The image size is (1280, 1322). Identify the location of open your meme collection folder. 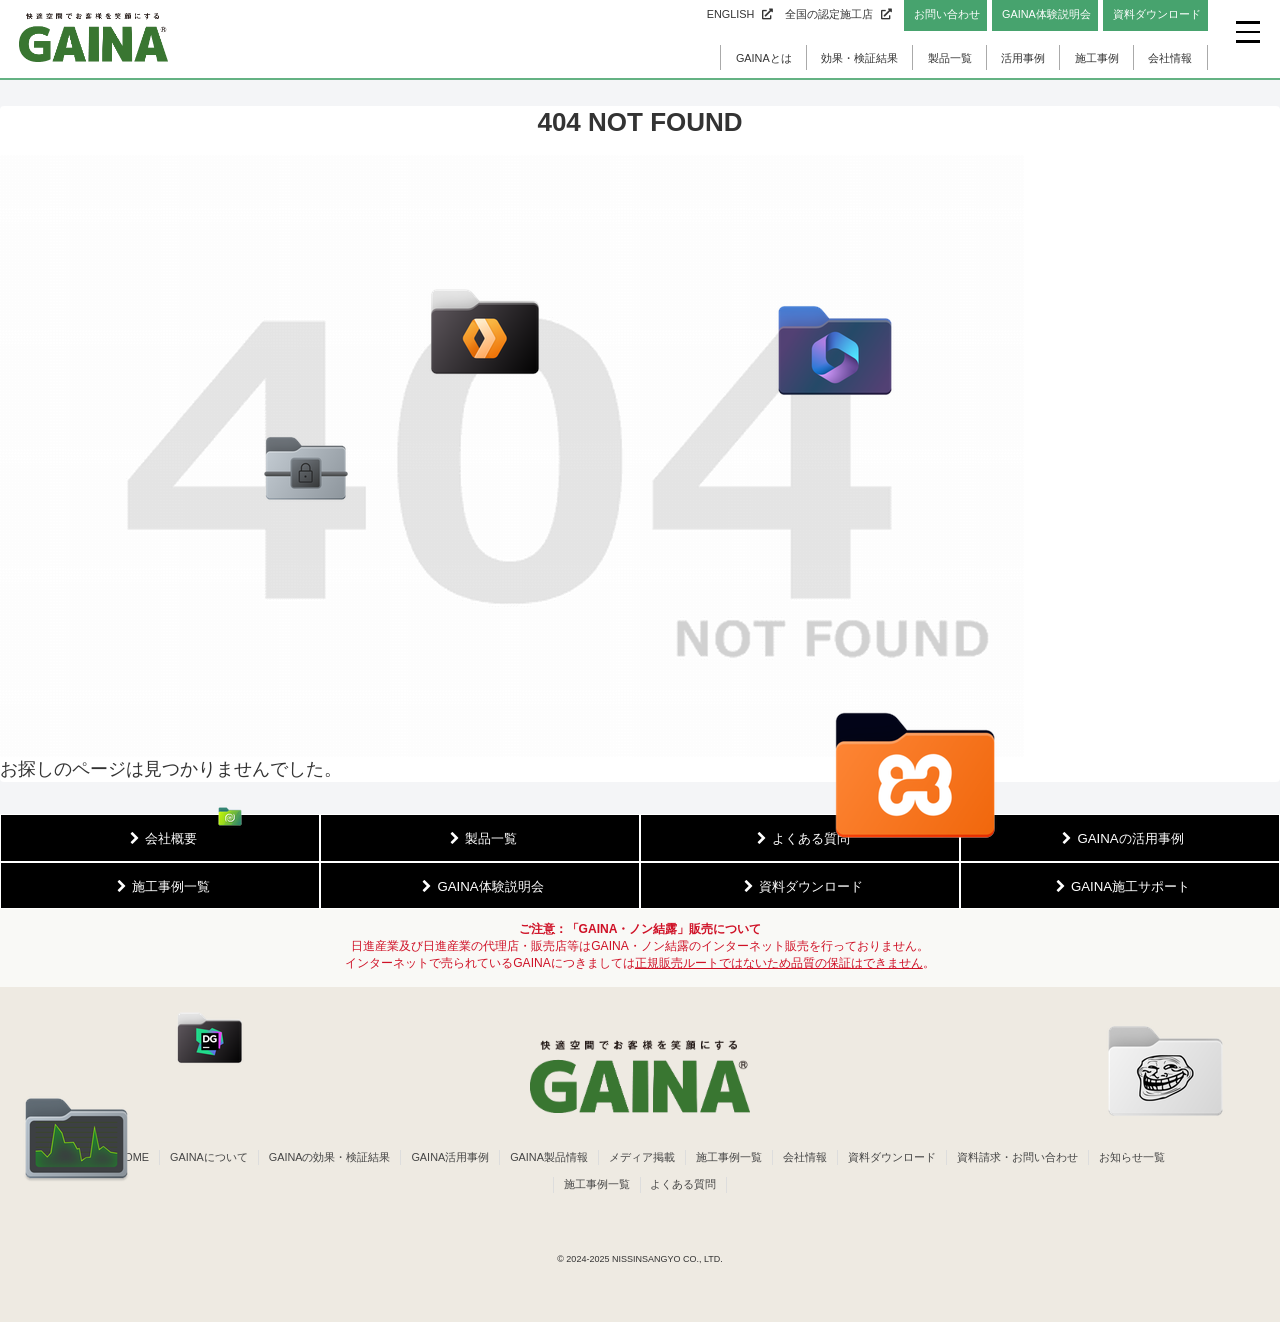
(1165, 1074).